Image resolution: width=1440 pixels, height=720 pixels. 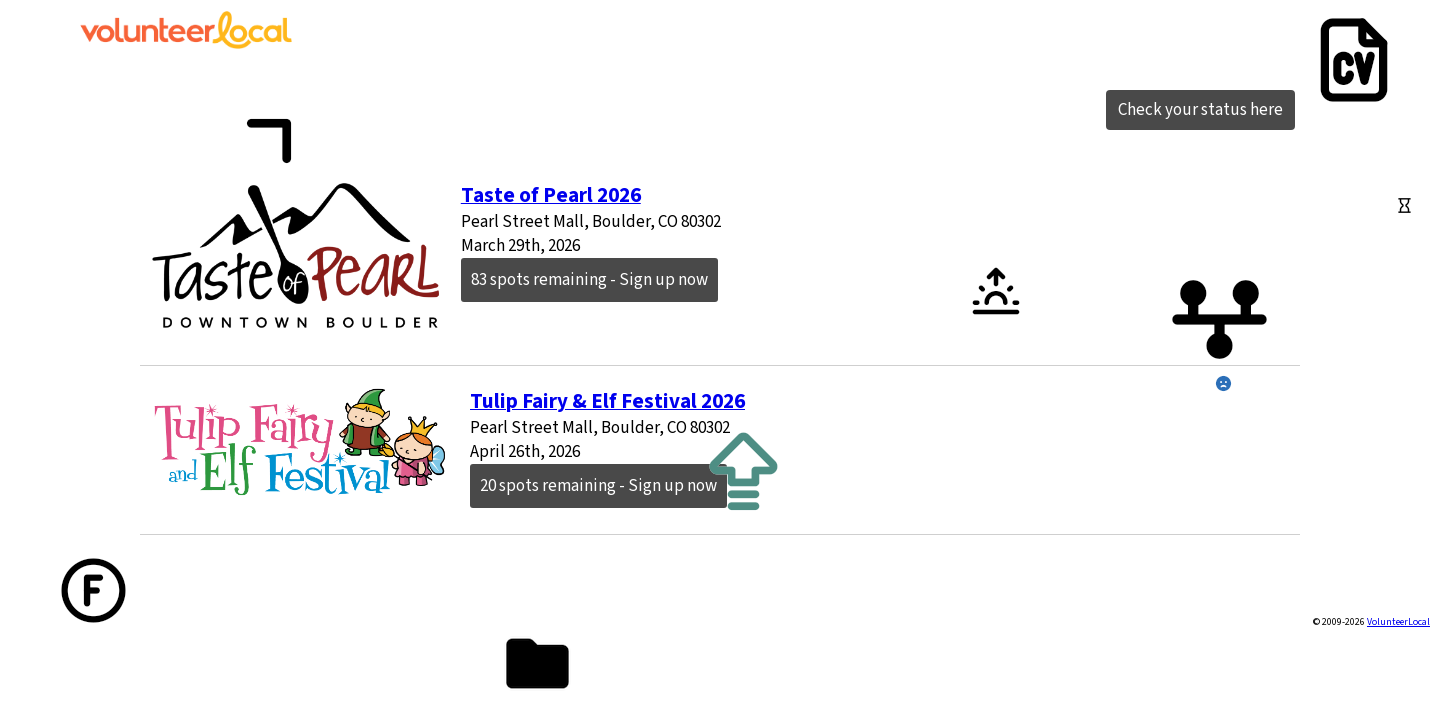 What do you see at coordinates (1404, 205) in the screenshot?
I see `indicates a process is in progress or loading` at bounding box center [1404, 205].